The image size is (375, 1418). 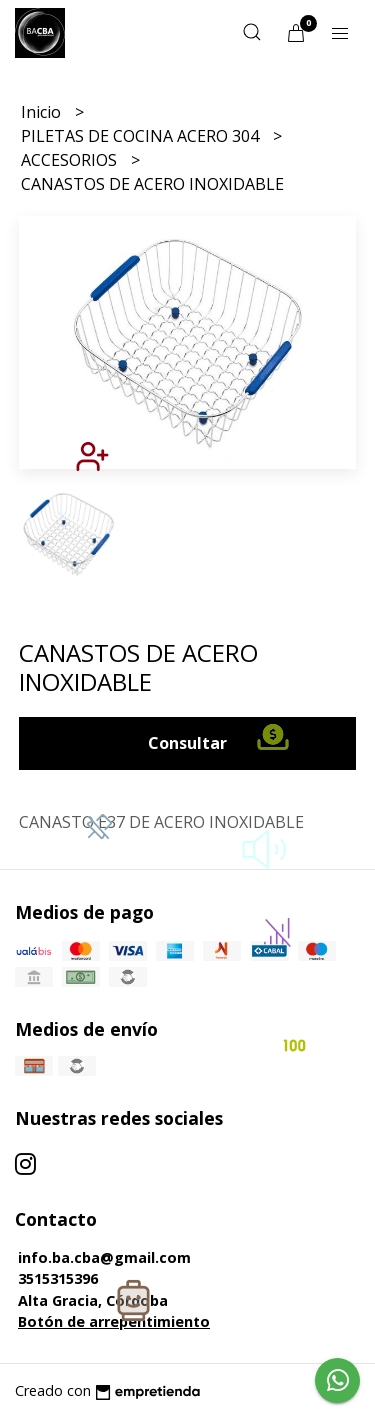 What do you see at coordinates (263, 849) in the screenshot?
I see `volume is set to high` at bounding box center [263, 849].